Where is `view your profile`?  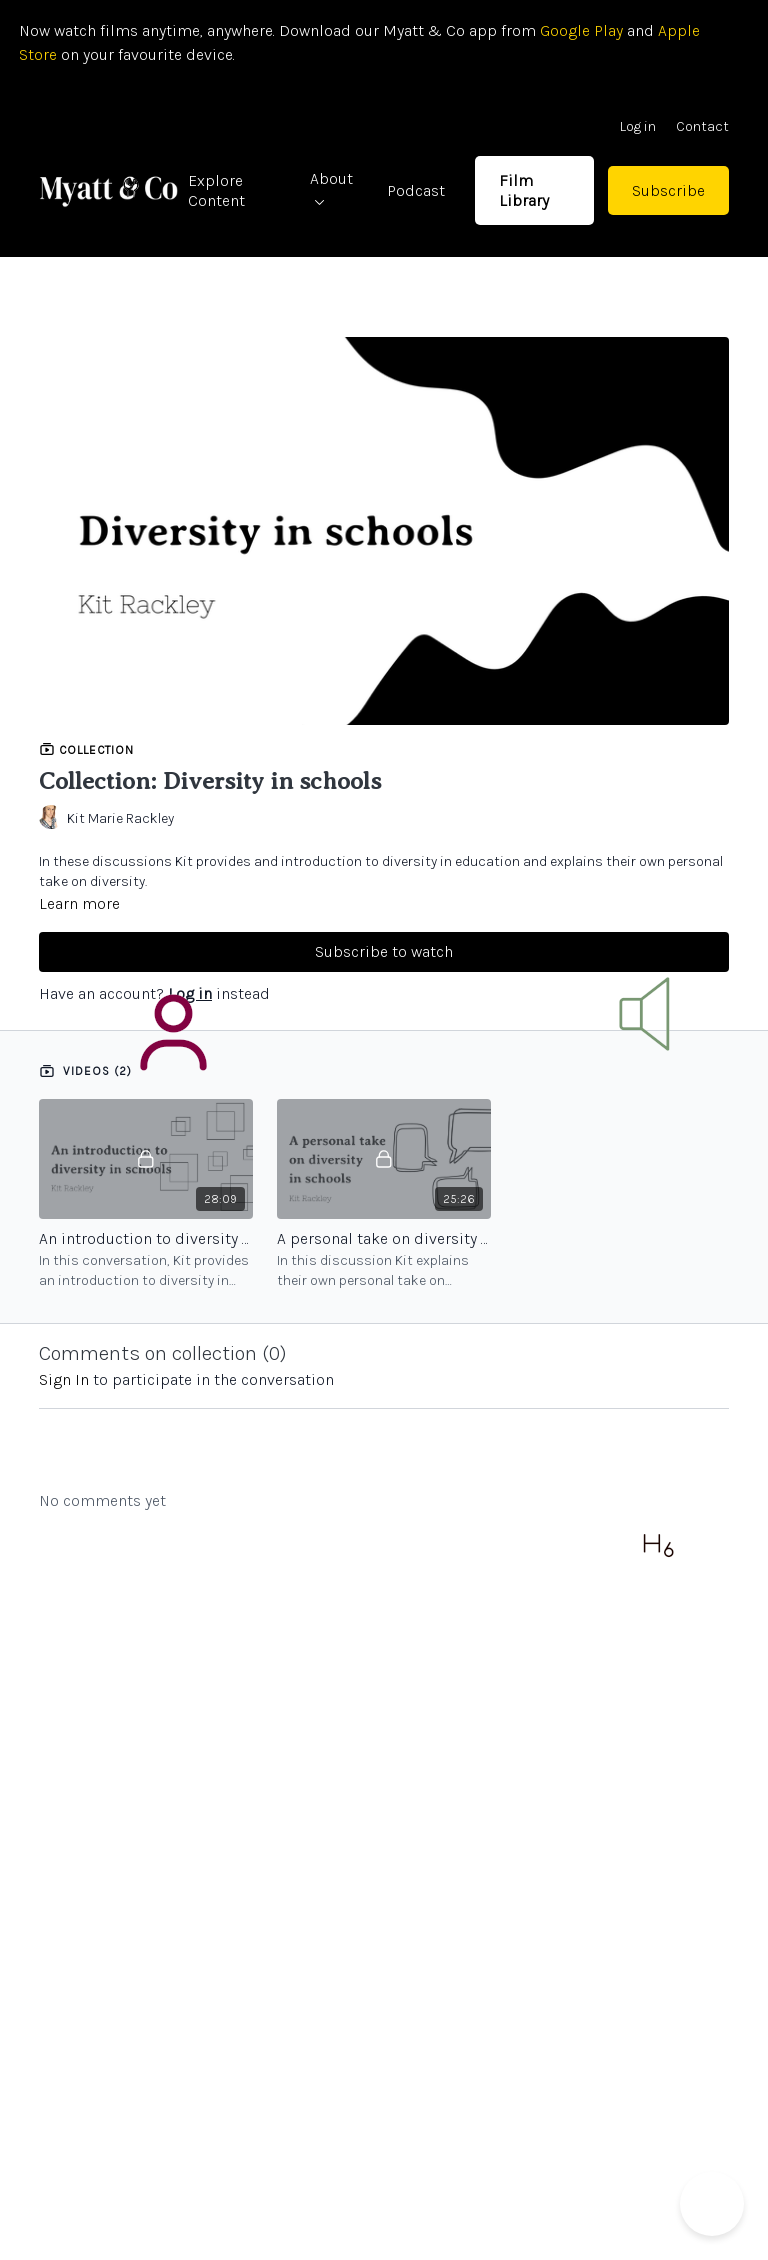 view your profile is located at coordinates (173, 1032).